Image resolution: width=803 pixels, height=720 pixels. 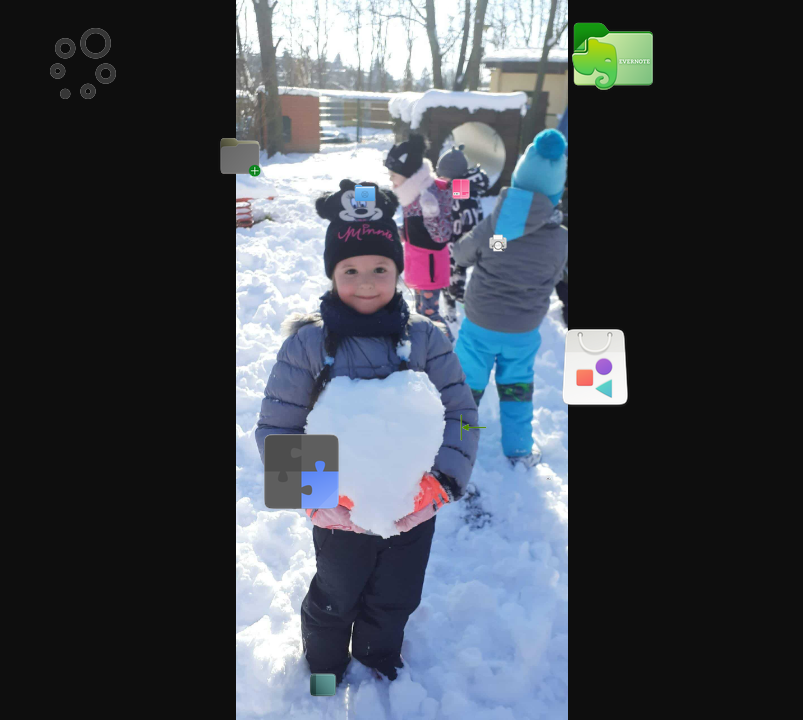 I want to click on access the desktop folder, so click(x=323, y=684).